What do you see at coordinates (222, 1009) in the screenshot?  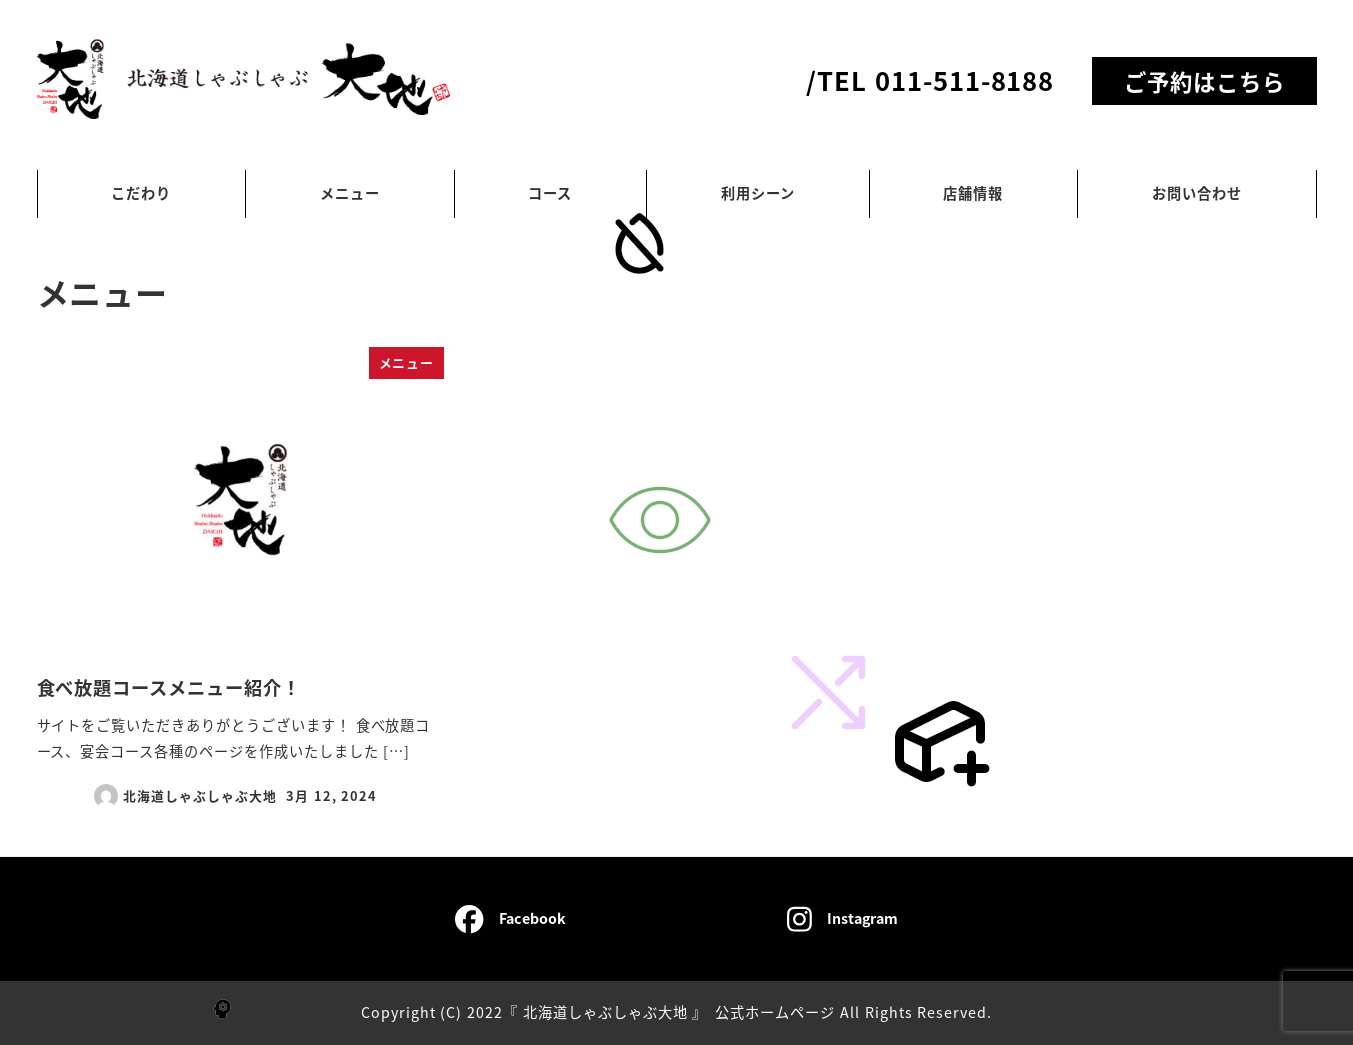 I see `access mental health or mindfulness features` at bounding box center [222, 1009].